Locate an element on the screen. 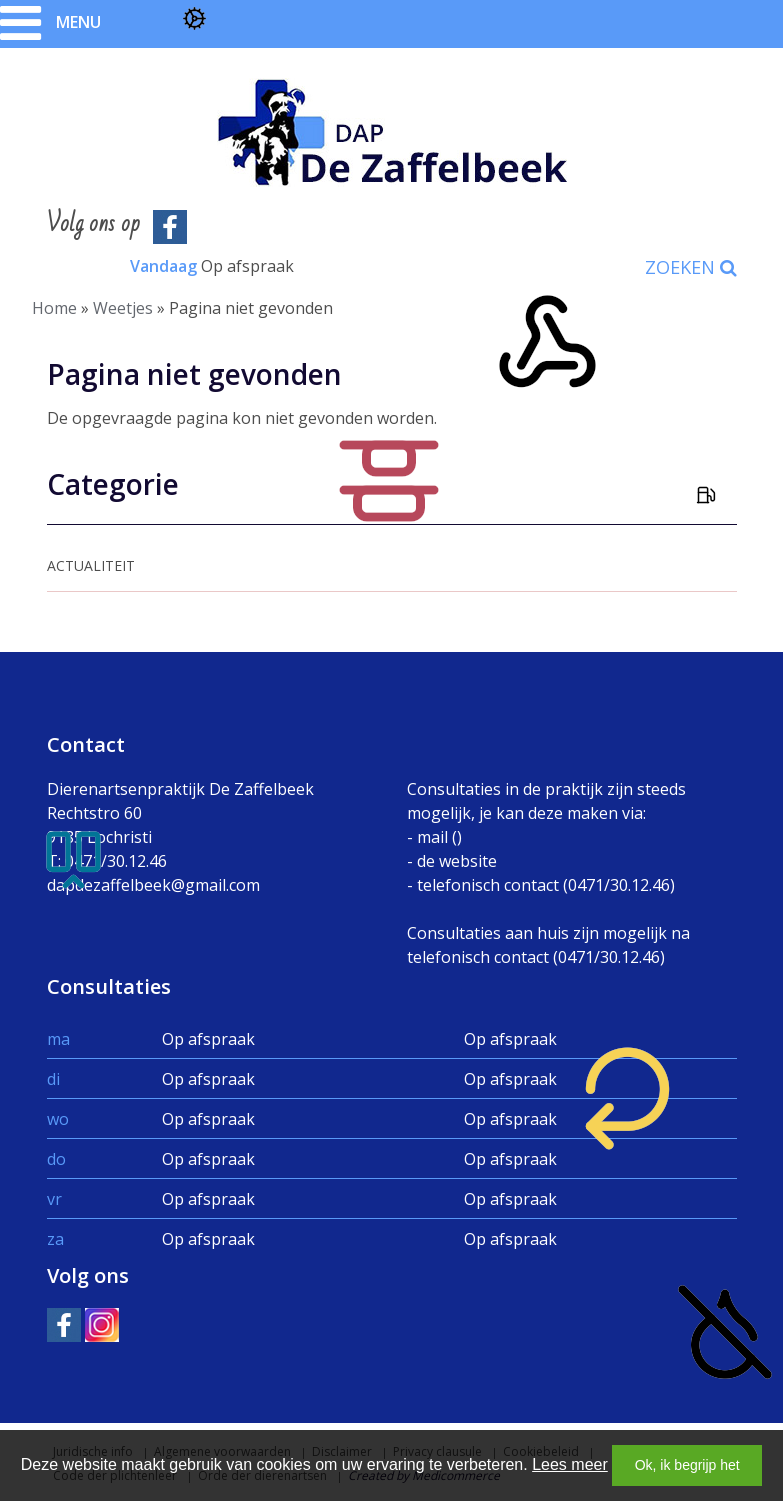 The width and height of the screenshot is (783, 1501). configure webhook integrations is located at coordinates (547, 343).